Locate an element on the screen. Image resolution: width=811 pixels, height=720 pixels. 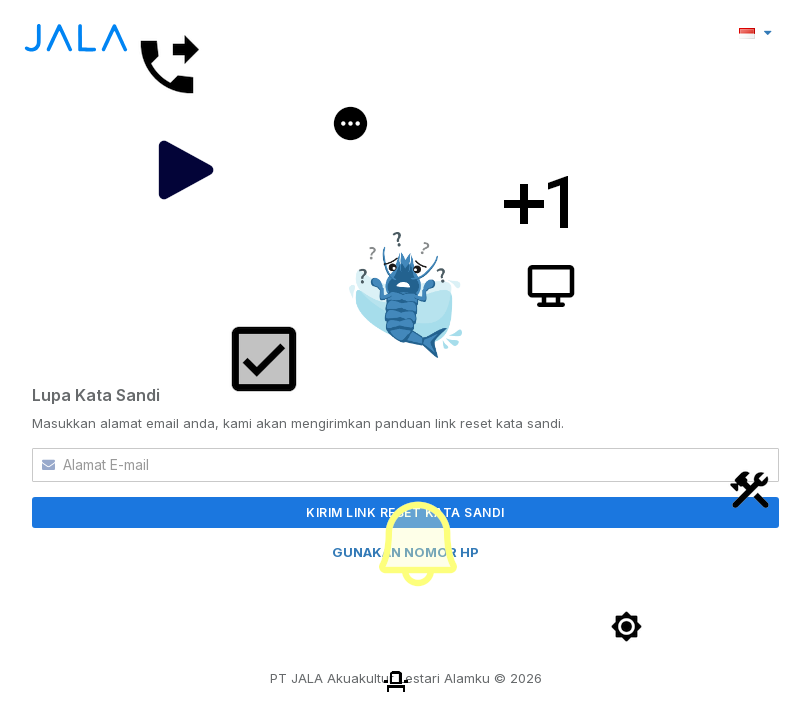
access more options or actions is located at coordinates (350, 123).